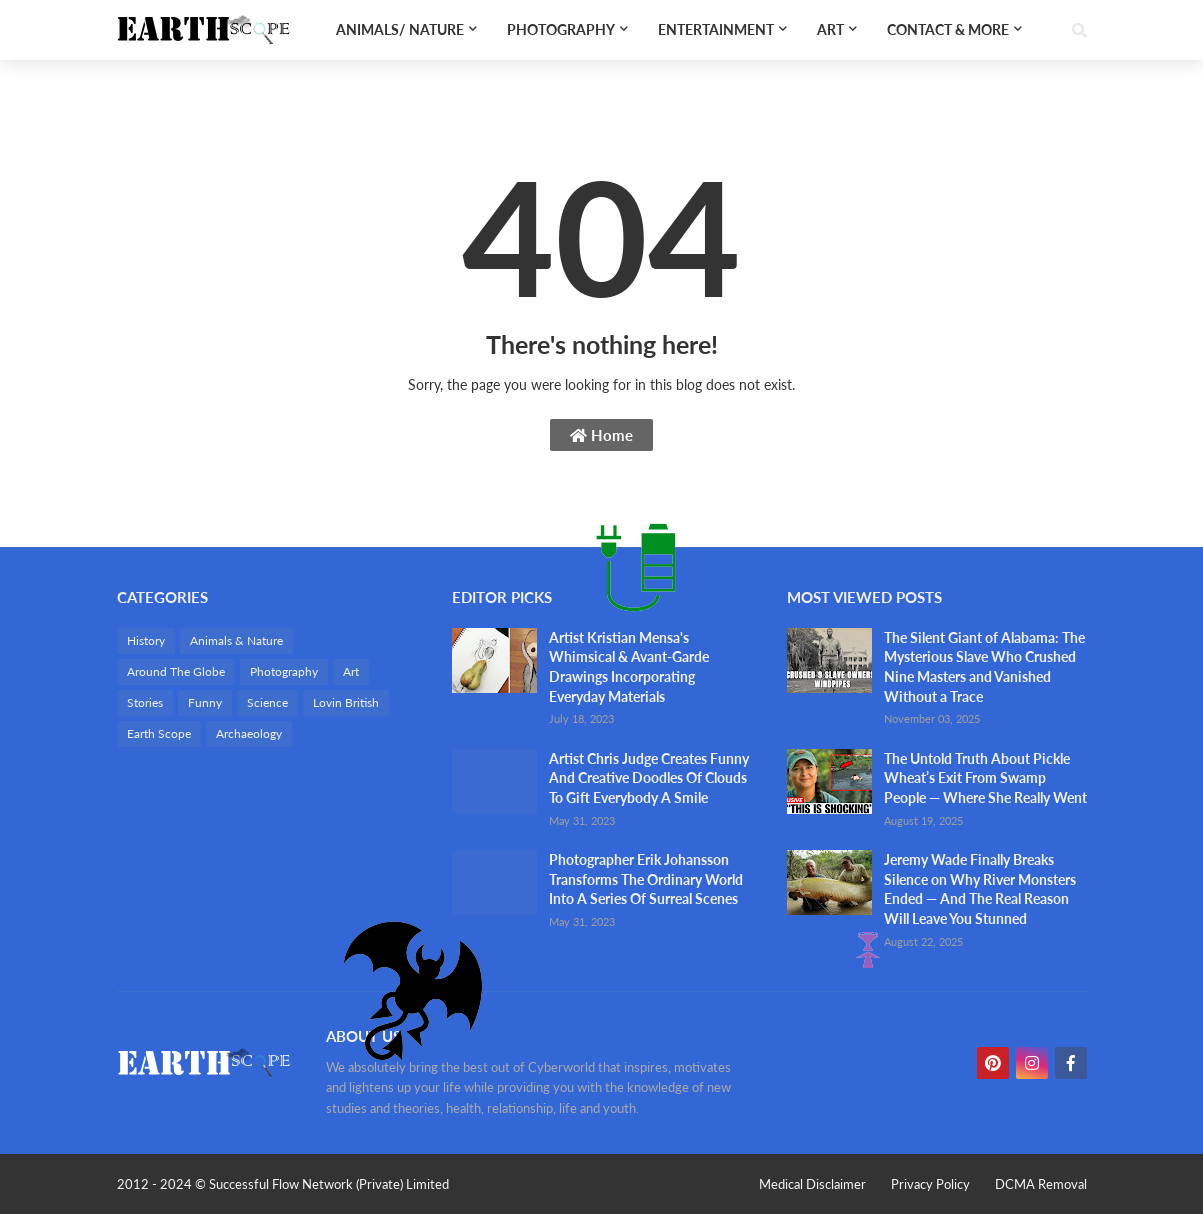 Image resolution: width=1203 pixels, height=1214 pixels. I want to click on device is currently charging, so click(637, 568).